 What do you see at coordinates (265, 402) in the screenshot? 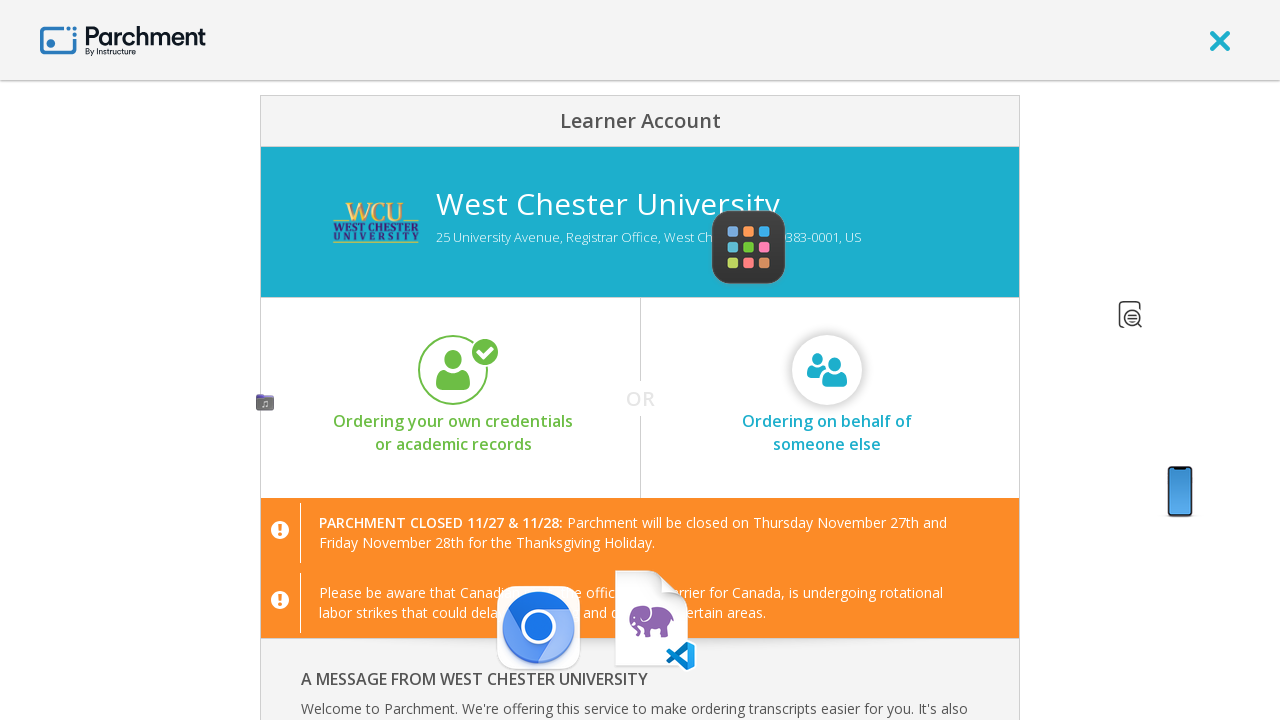
I see `open your music folder` at bounding box center [265, 402].